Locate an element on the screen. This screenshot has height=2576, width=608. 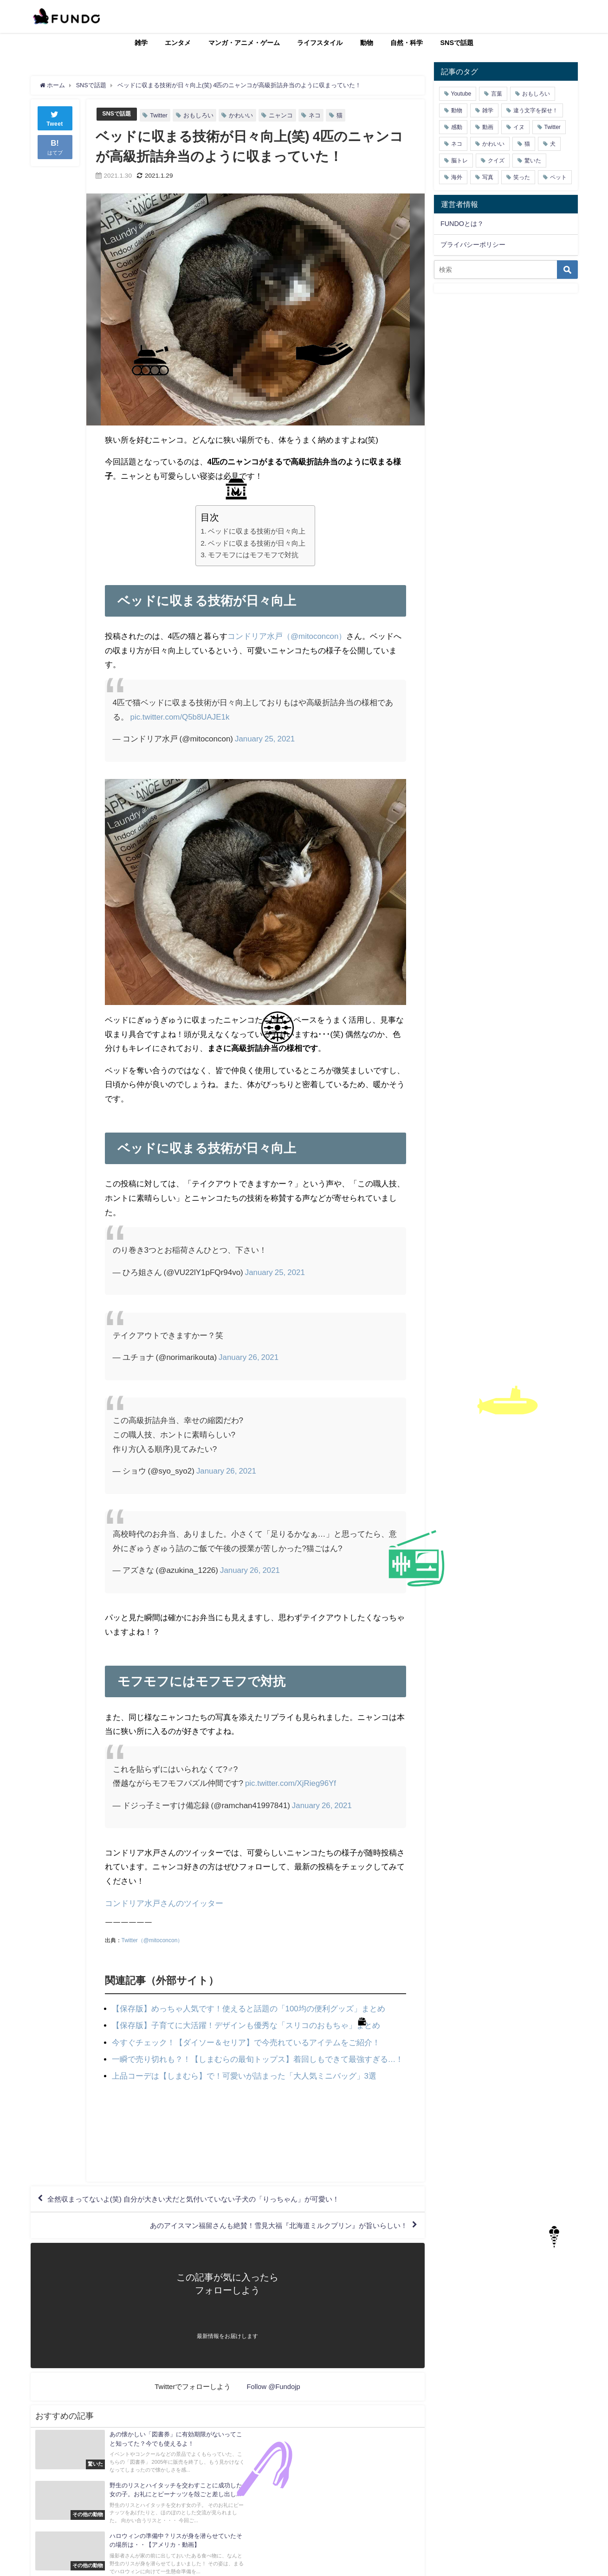
access your wallet or payment methods is located at coordinates (362, 2022).